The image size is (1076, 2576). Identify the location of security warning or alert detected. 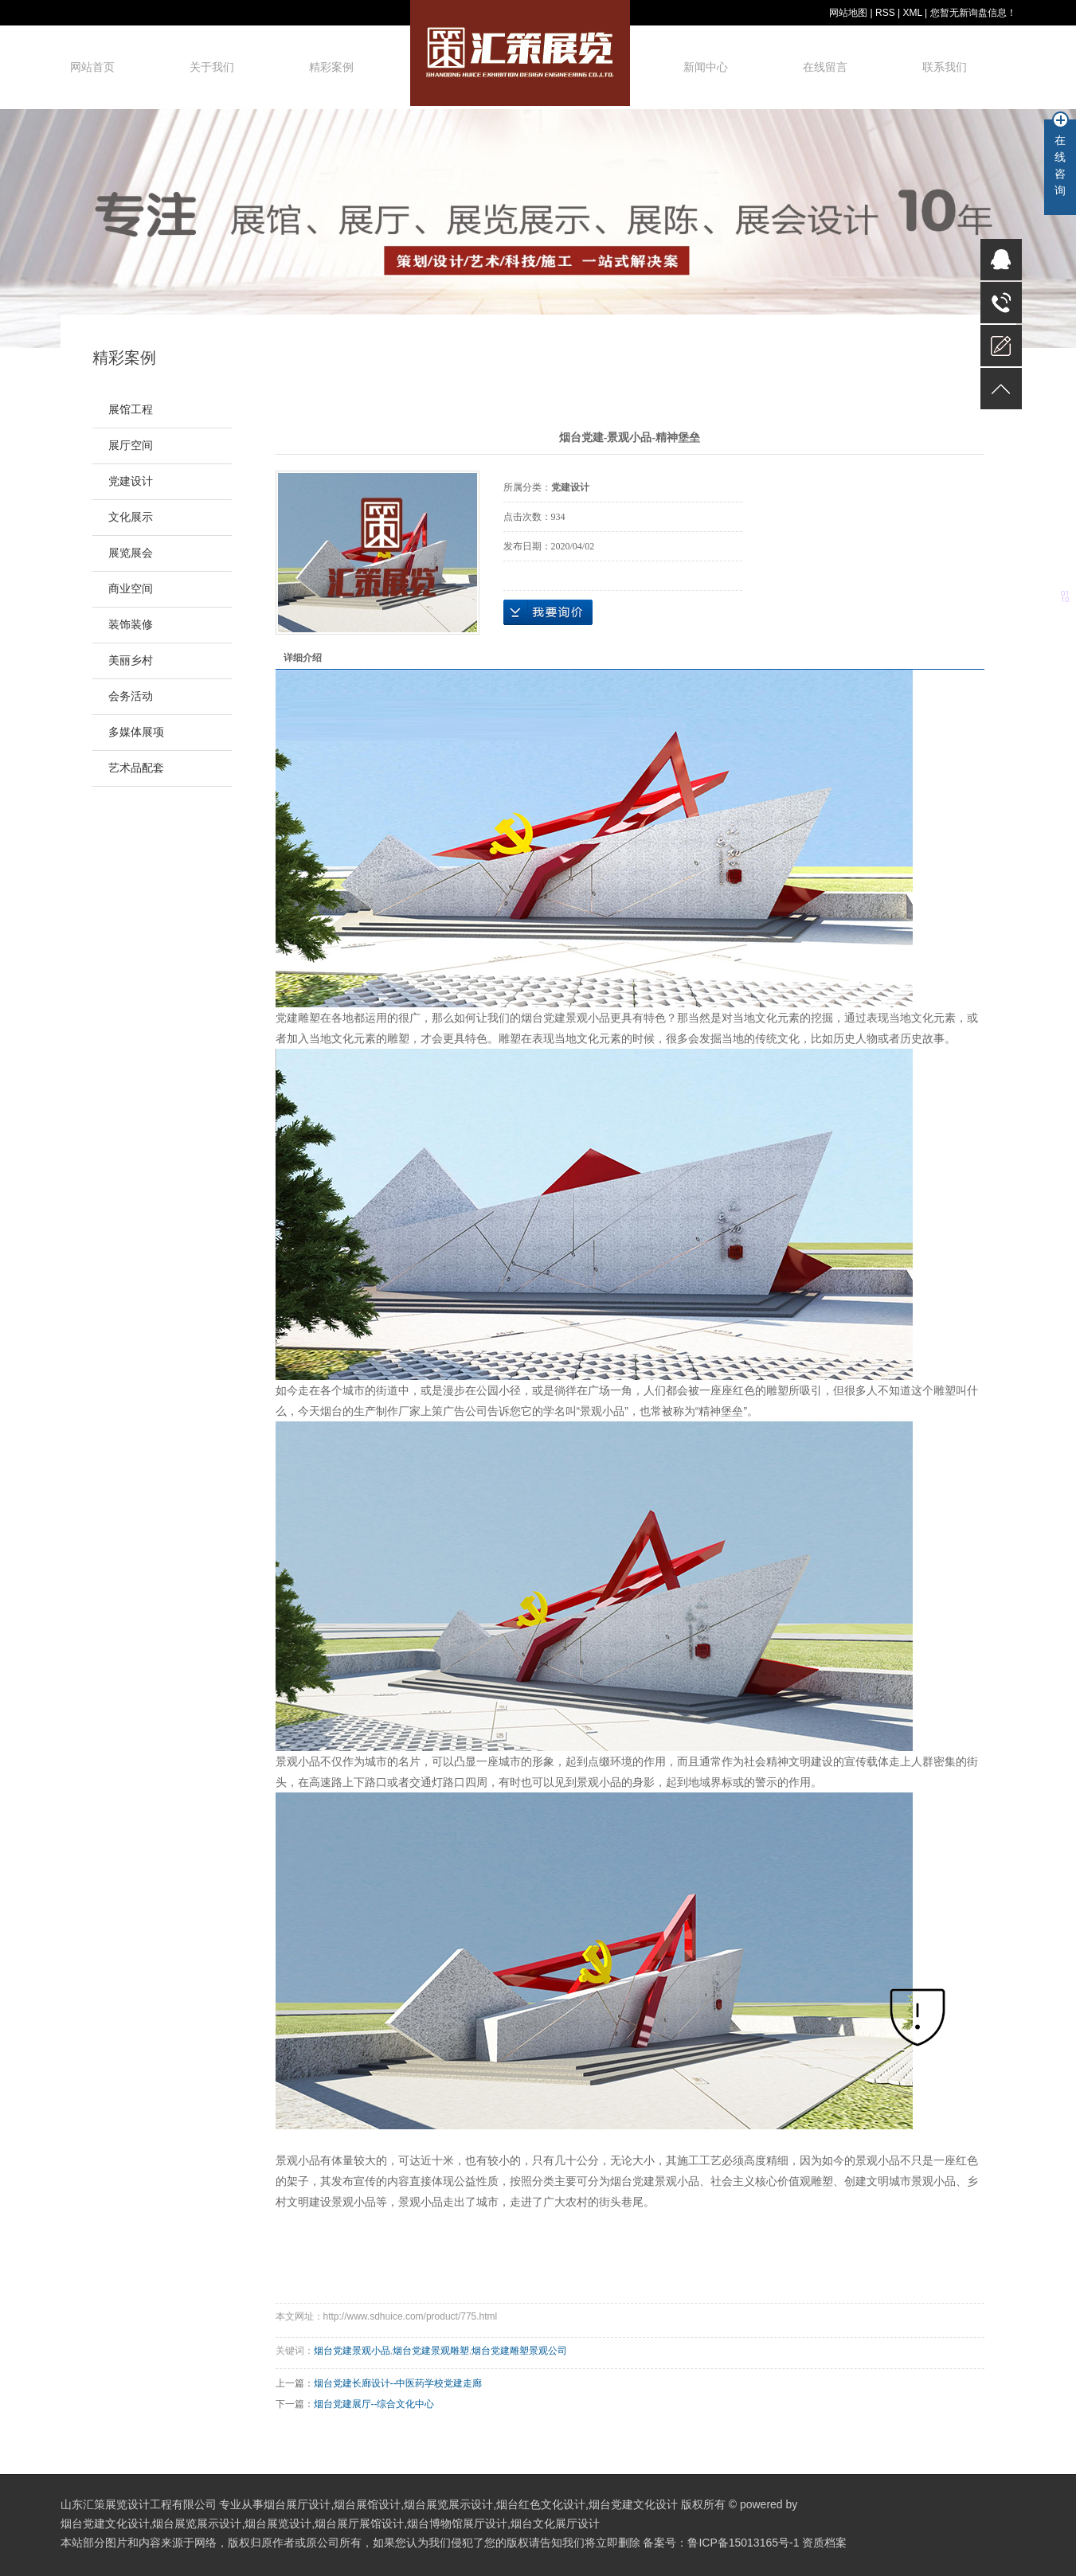
(918, 2014).